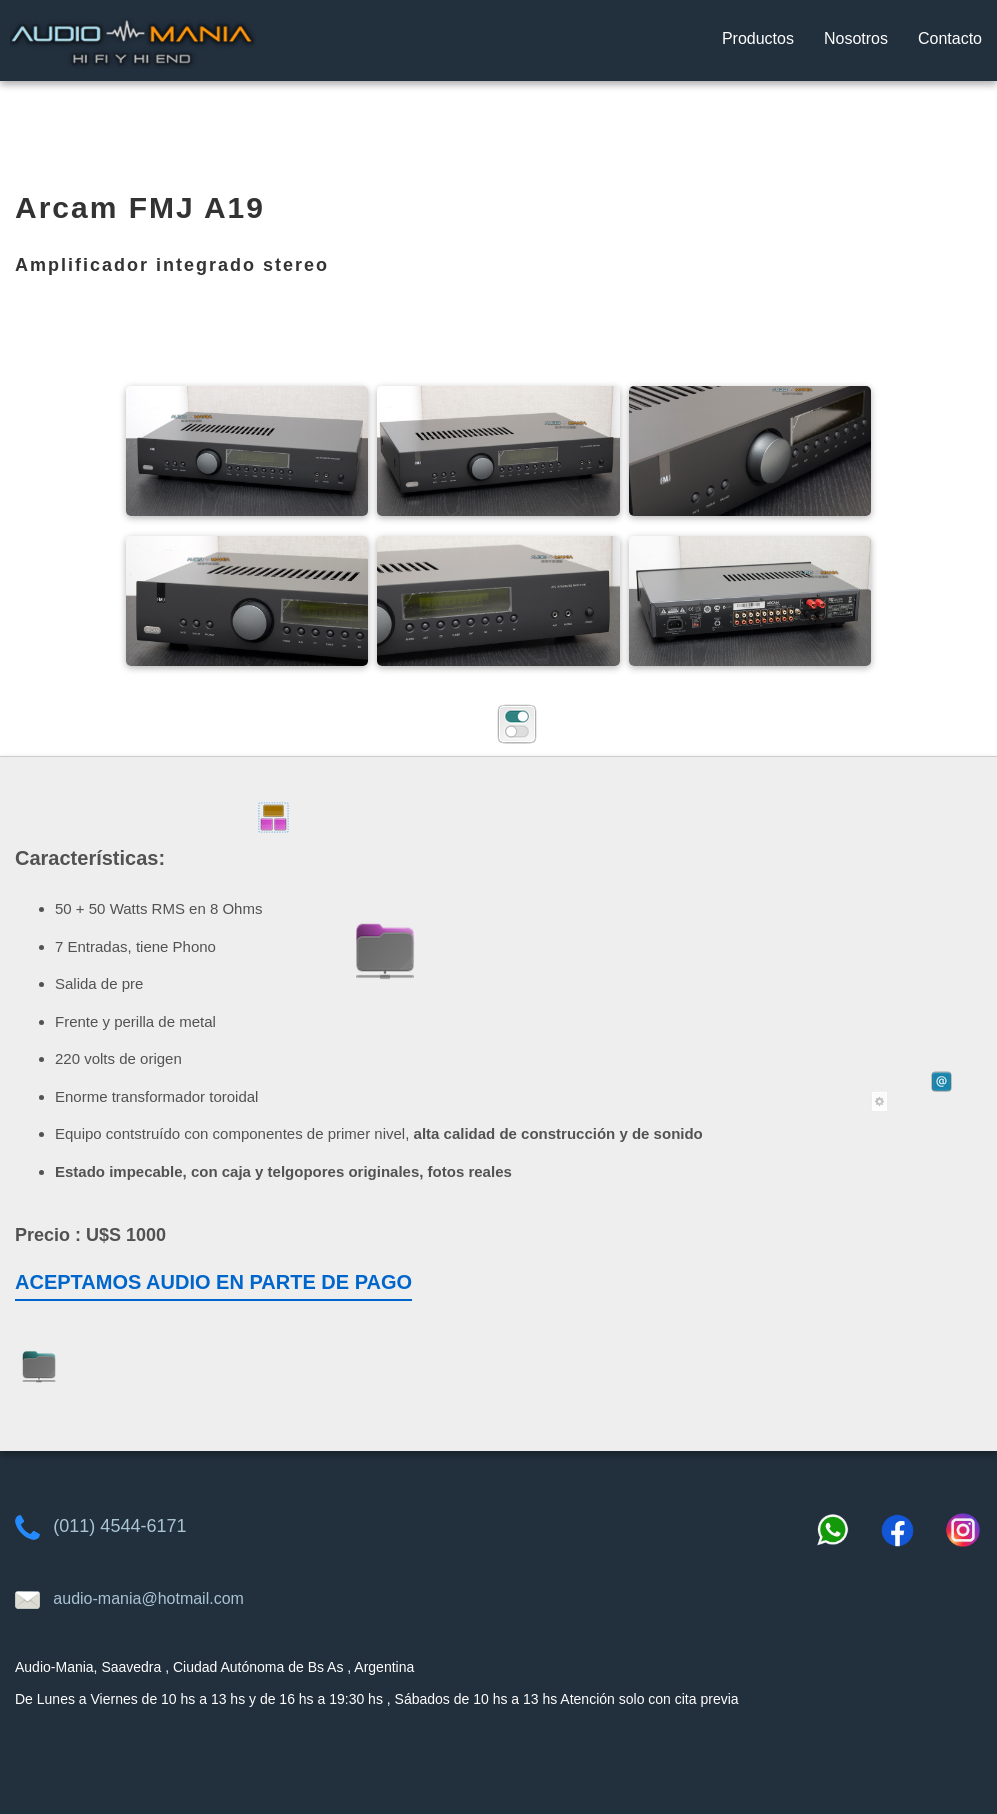  Describe the element at coordinates (39, 1366) in the screenshot. I see `access a remote or network folder` at that location.